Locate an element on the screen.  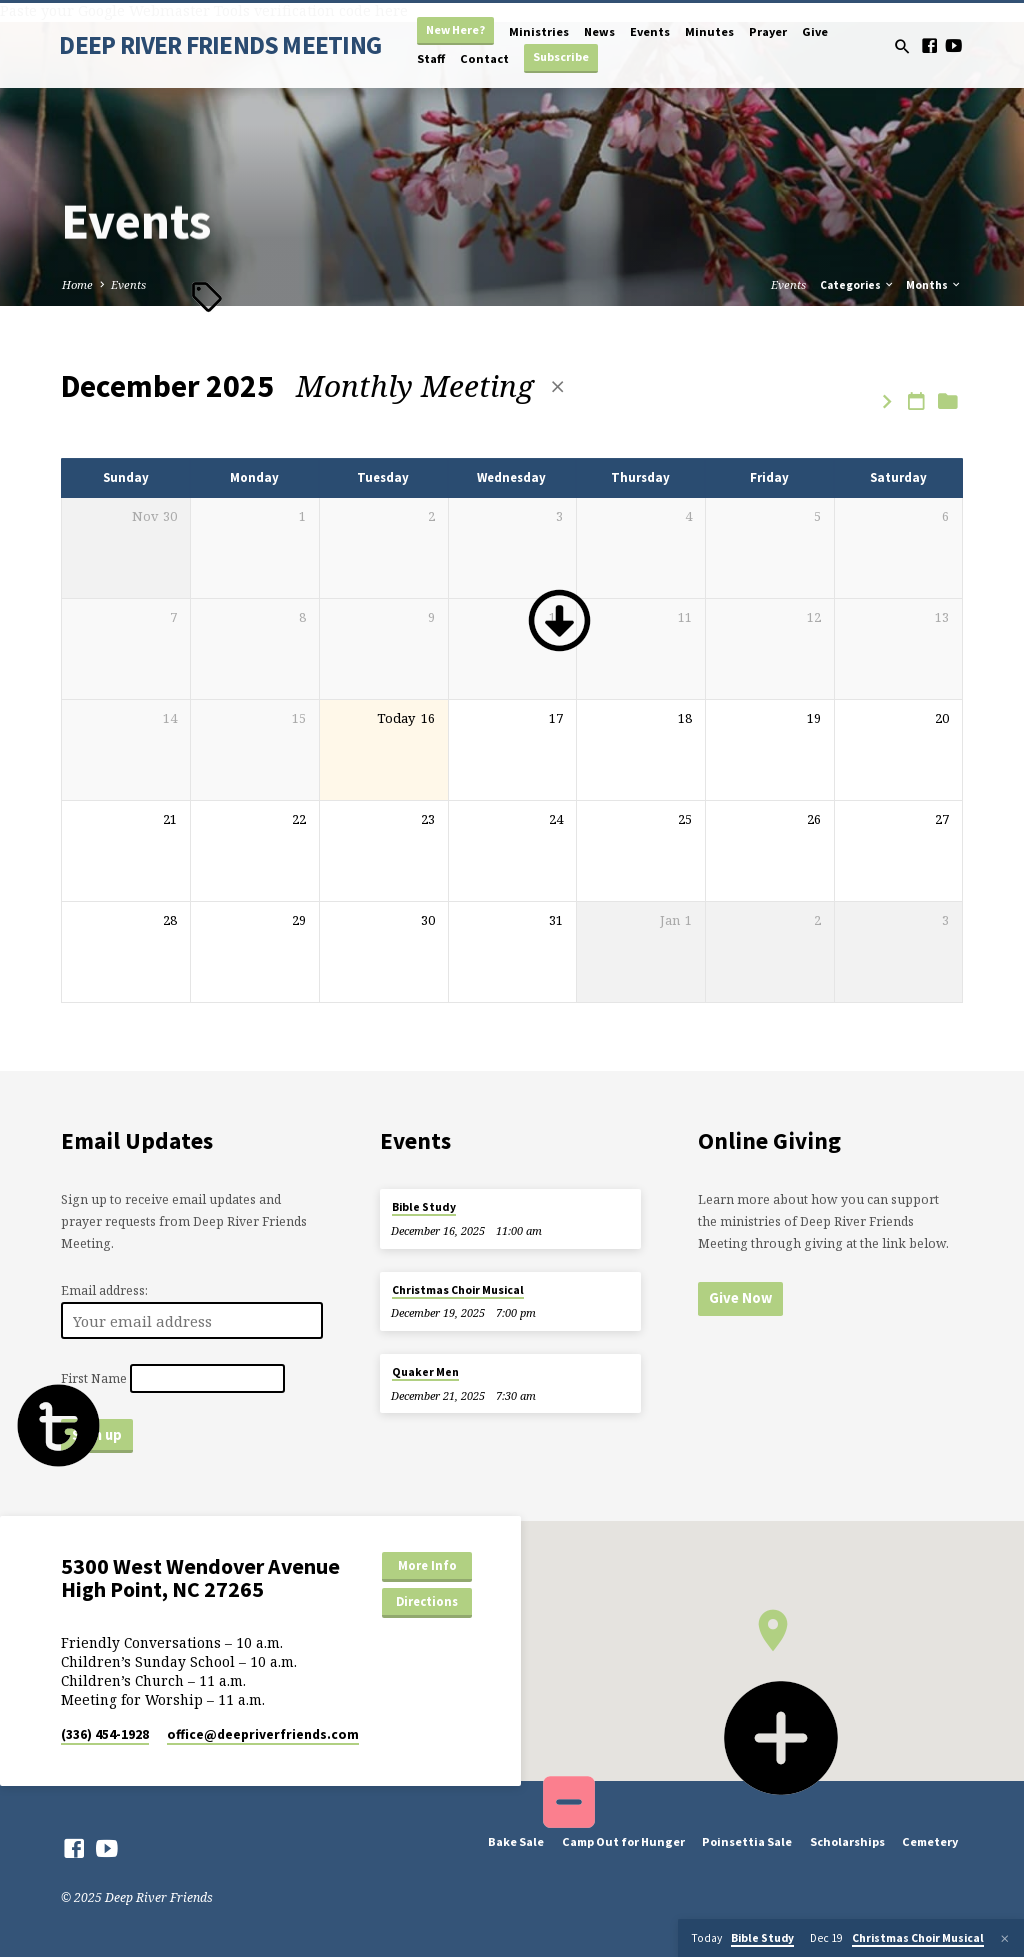
download a file or content is located at coordinates (559, 620).